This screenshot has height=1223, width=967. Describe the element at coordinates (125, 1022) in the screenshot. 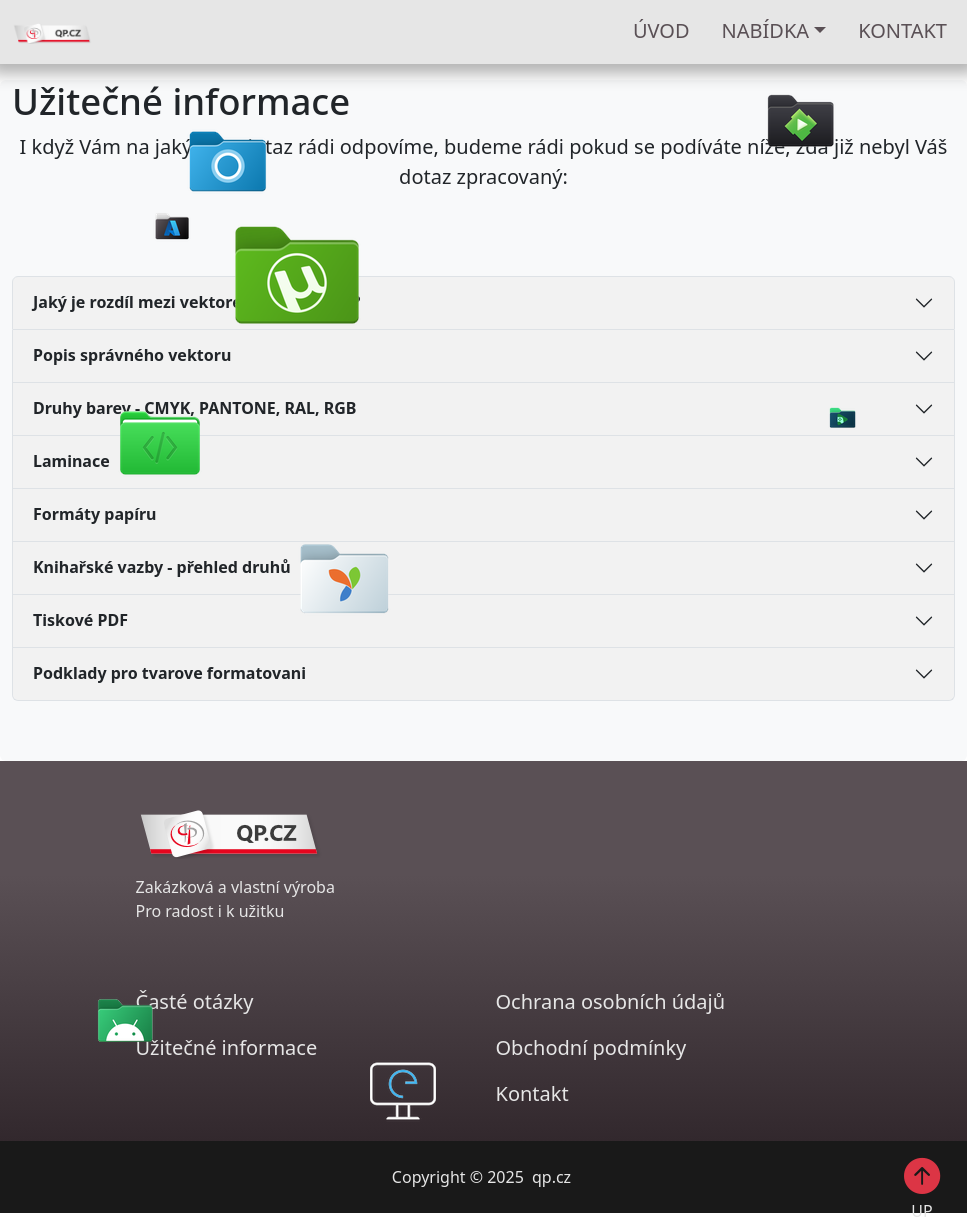

I see `open android-related files folder` at that location.